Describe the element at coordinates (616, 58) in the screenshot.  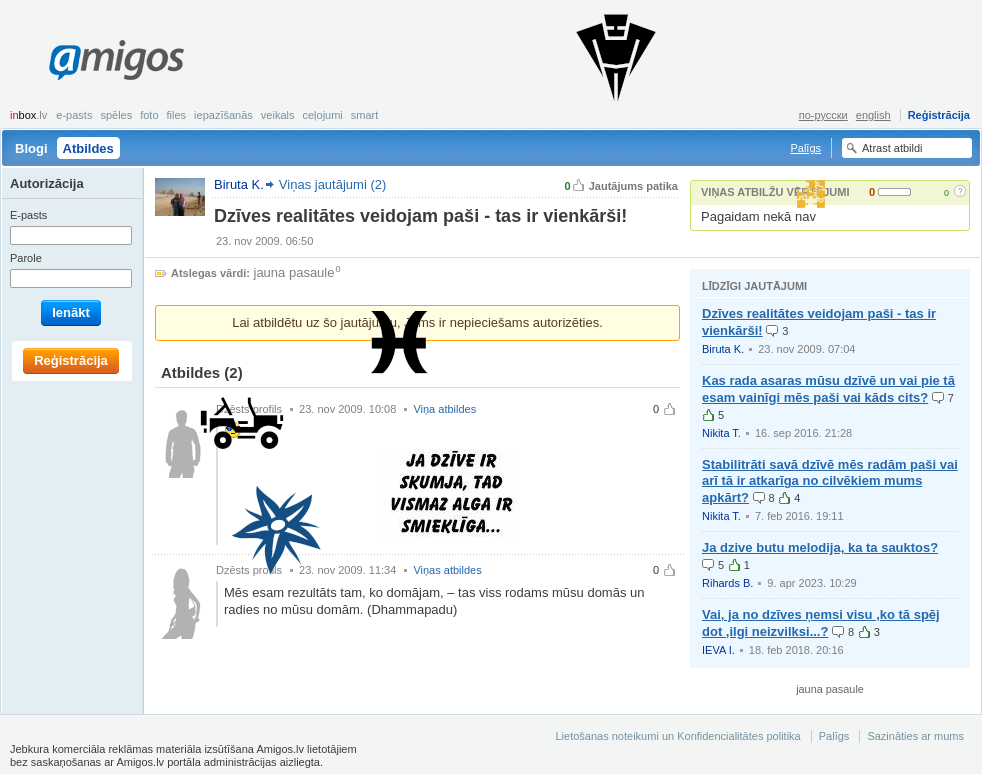
I see `activate defensive shield or guard ability` at that location.